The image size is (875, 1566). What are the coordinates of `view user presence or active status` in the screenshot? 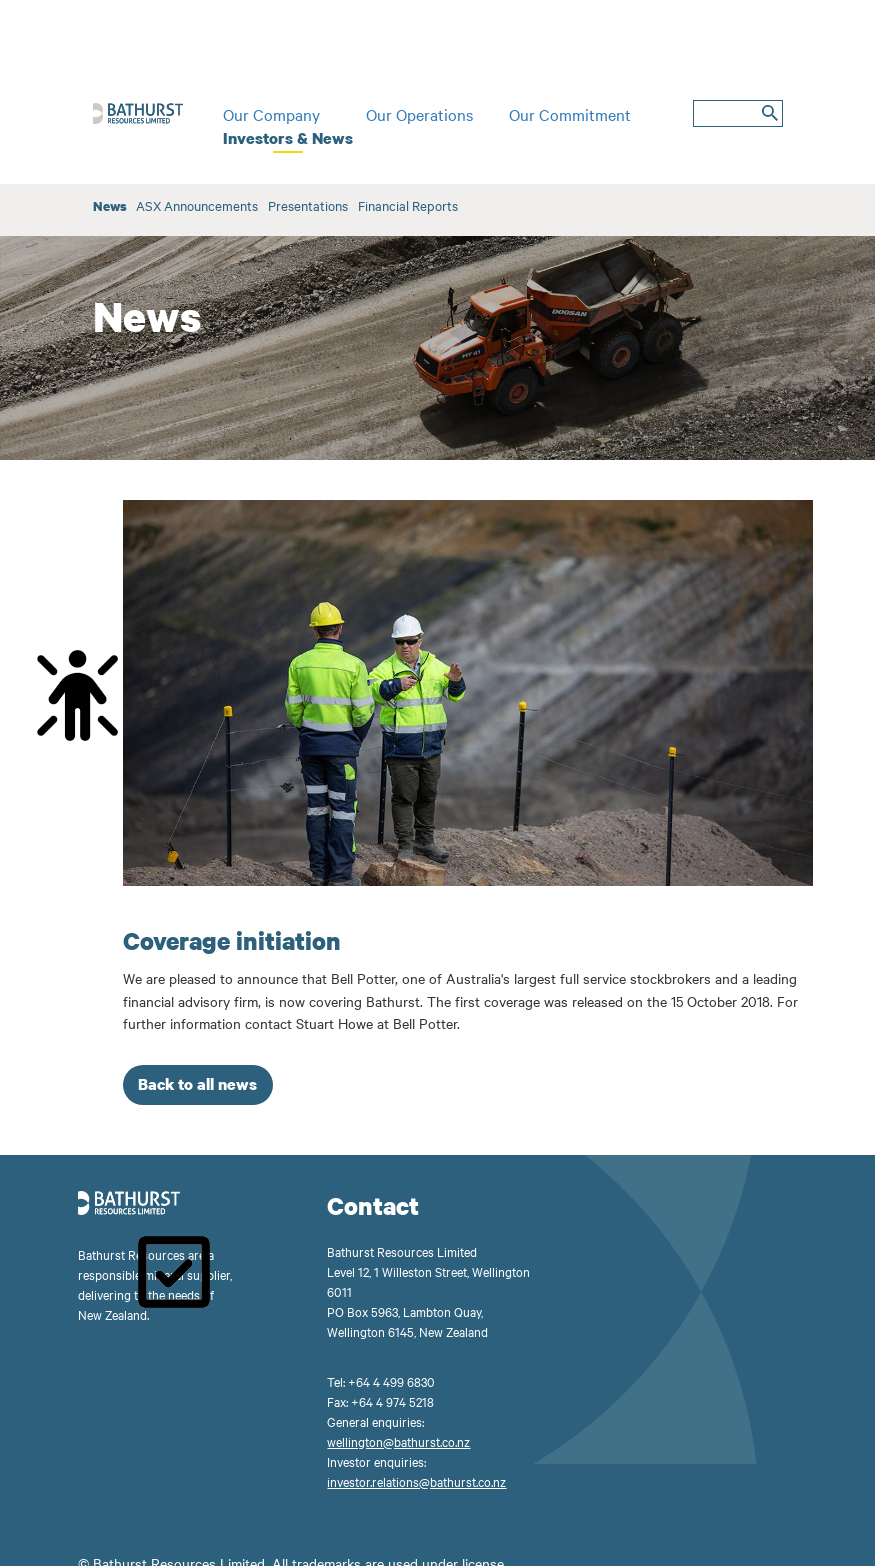 It's located at (77, 695).